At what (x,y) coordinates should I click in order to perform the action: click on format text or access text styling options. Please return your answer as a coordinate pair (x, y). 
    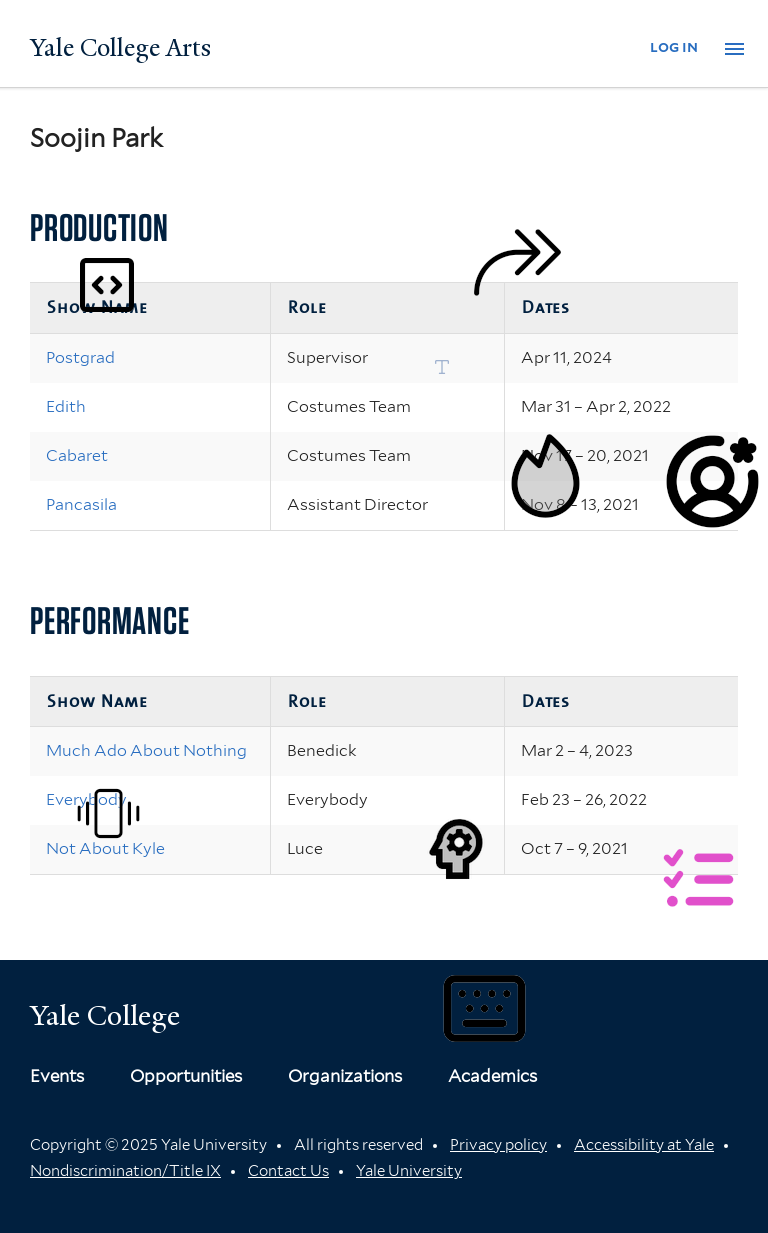
    Looking at the image, I should click on (442, 367).